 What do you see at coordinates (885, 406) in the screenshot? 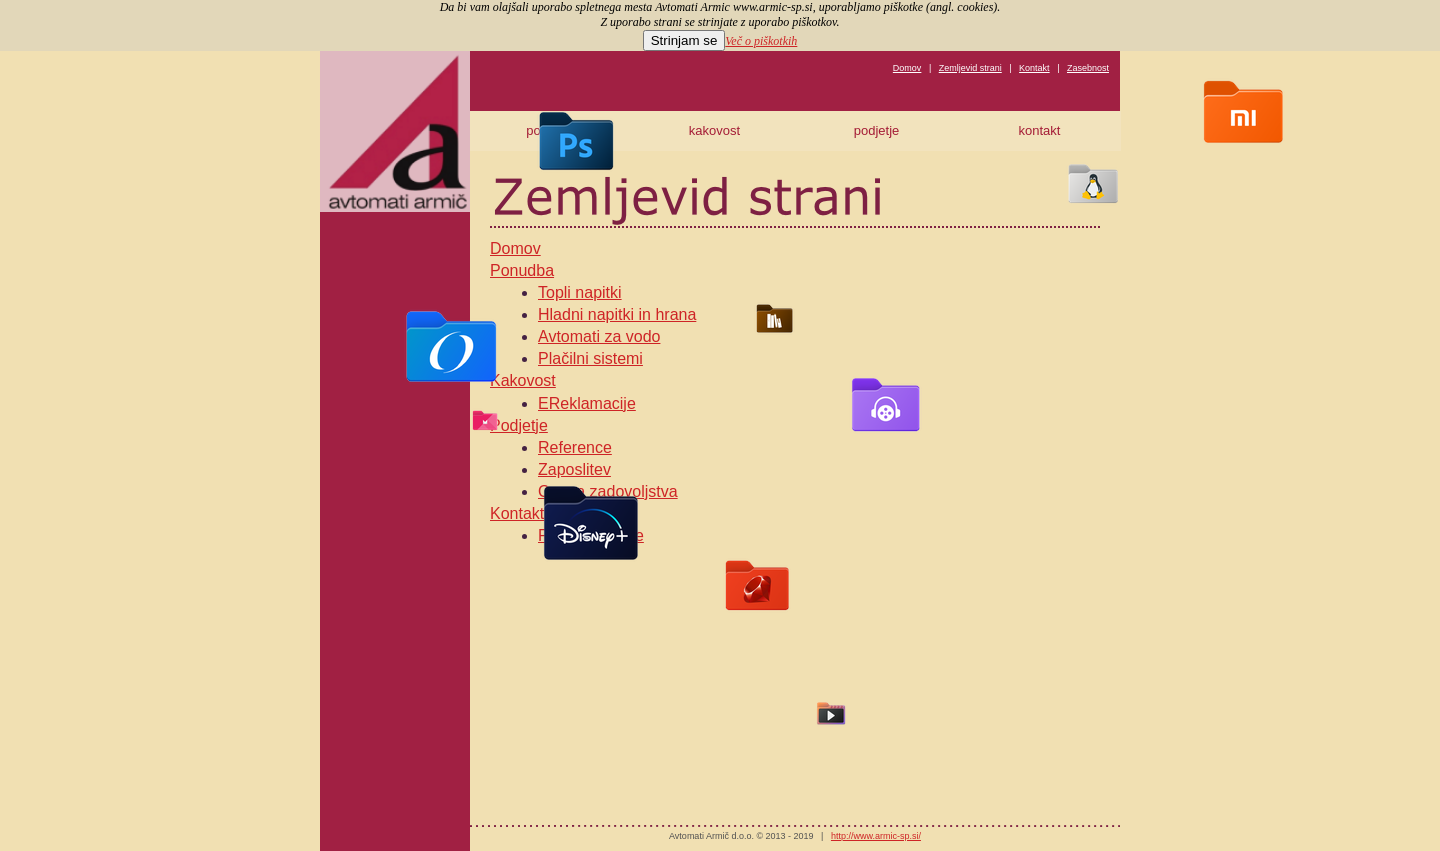
I see `folder containing 4k video to mp3 converter files` at bounding box center [885, 406].